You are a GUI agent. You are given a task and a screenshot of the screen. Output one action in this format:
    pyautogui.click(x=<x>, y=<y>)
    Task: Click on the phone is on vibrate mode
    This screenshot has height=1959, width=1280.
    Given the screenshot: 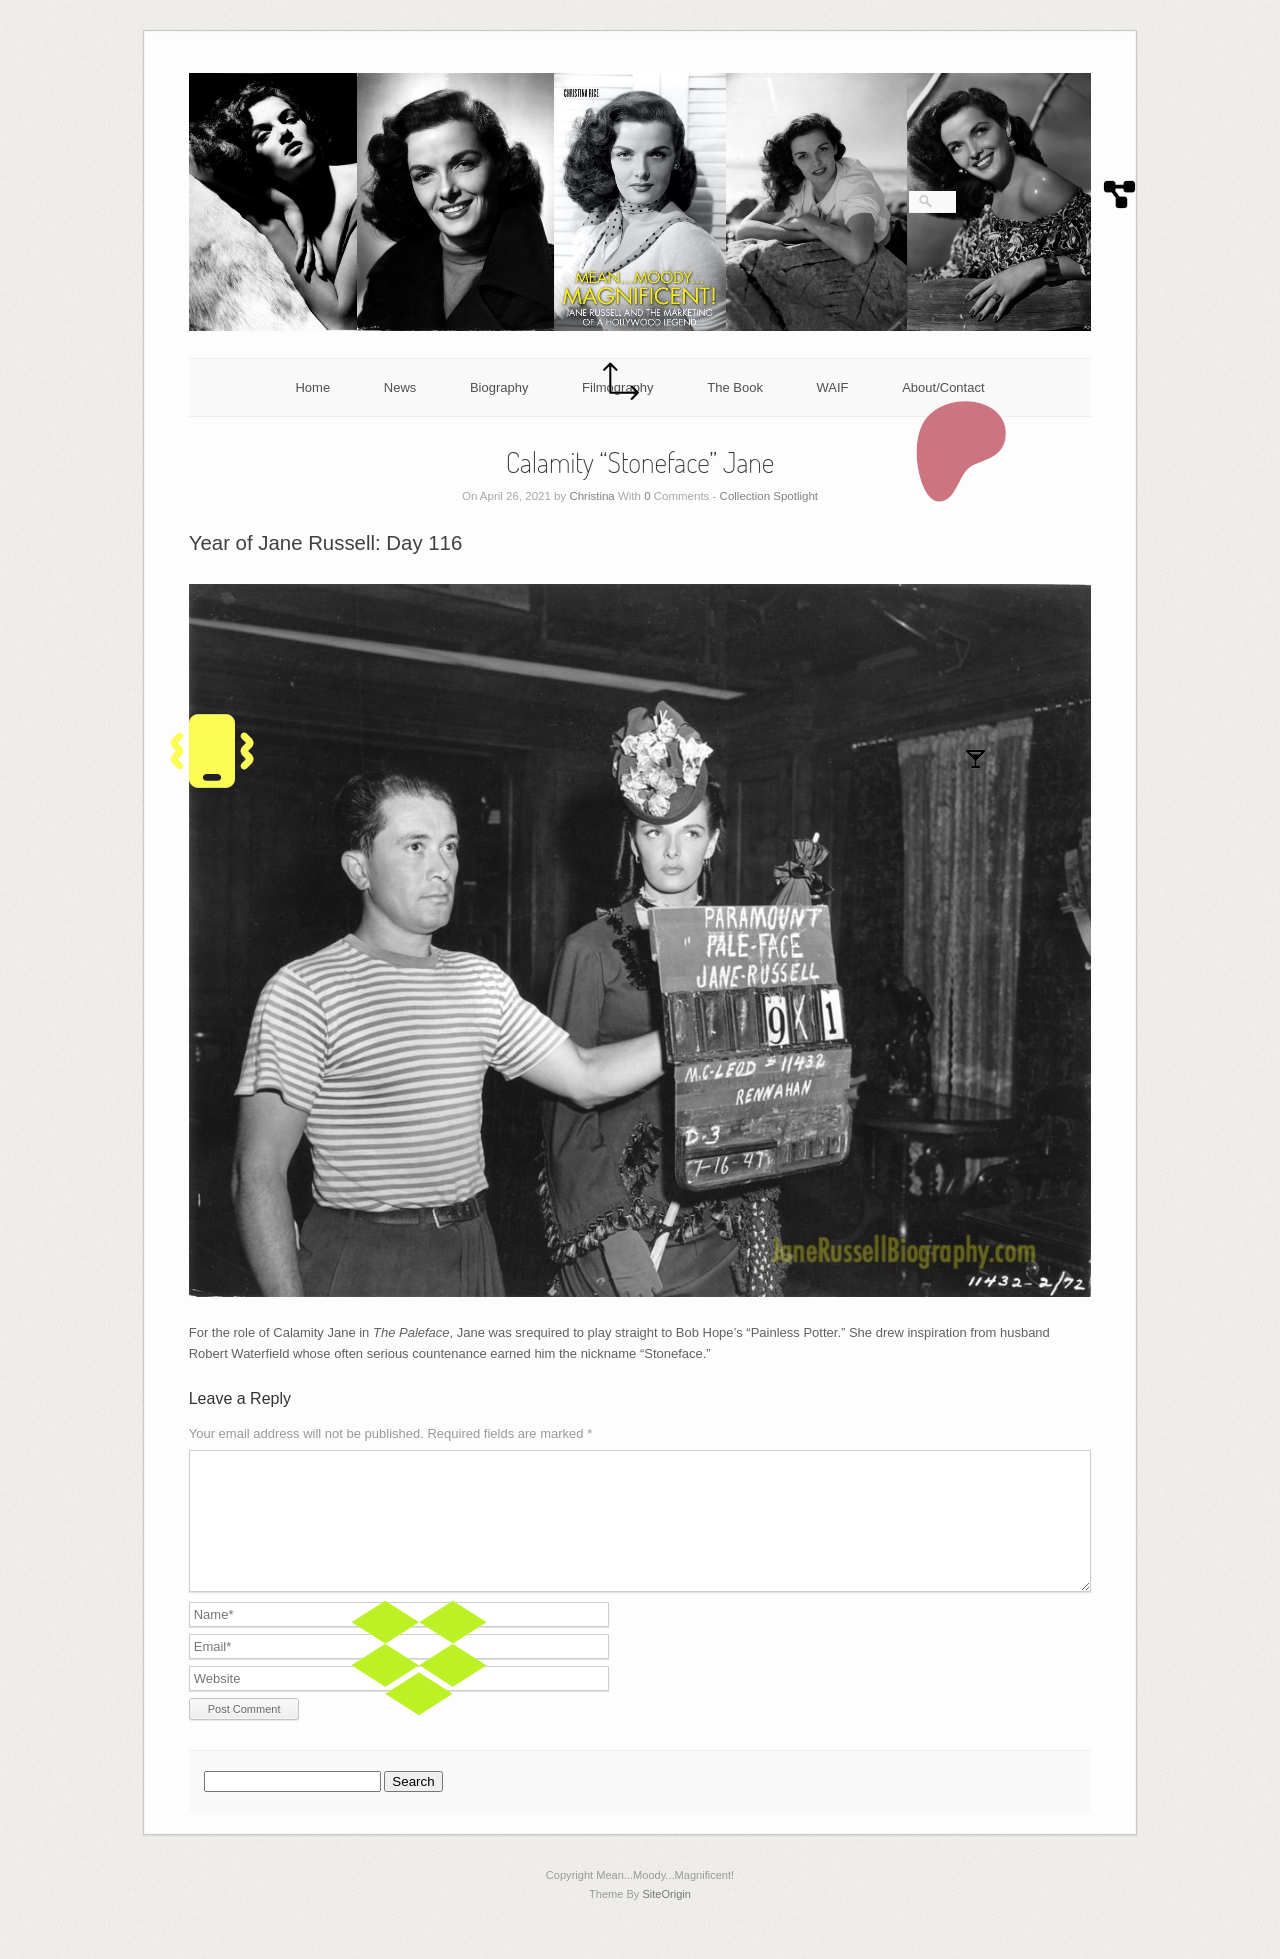 What is the action you would take?
    pyautogui.click(x=212, y=751)
    